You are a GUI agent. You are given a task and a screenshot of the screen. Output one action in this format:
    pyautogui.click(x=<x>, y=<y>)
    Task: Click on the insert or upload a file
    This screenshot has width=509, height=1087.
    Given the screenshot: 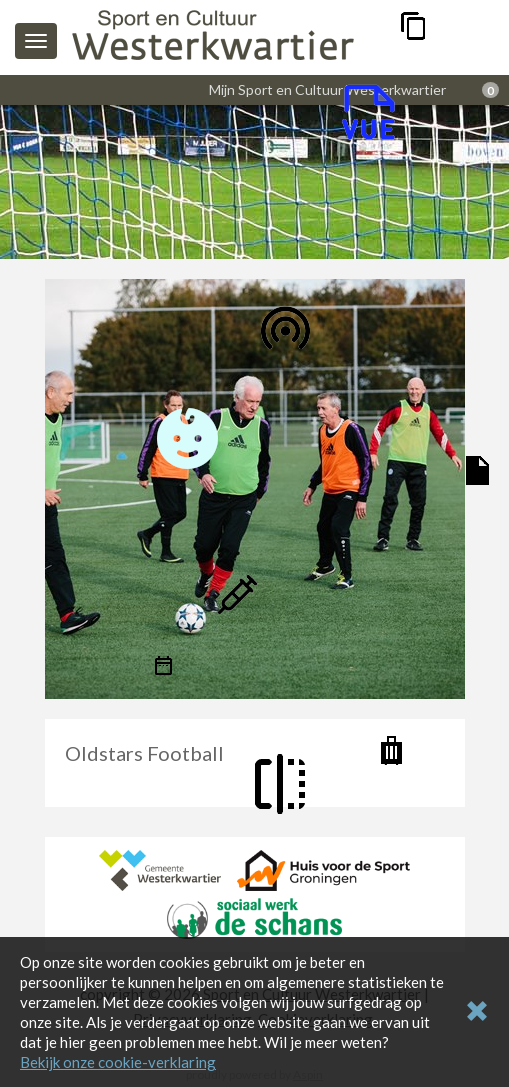 What is the action you would take?
    pyautogui.click(x=477, y=470)
    